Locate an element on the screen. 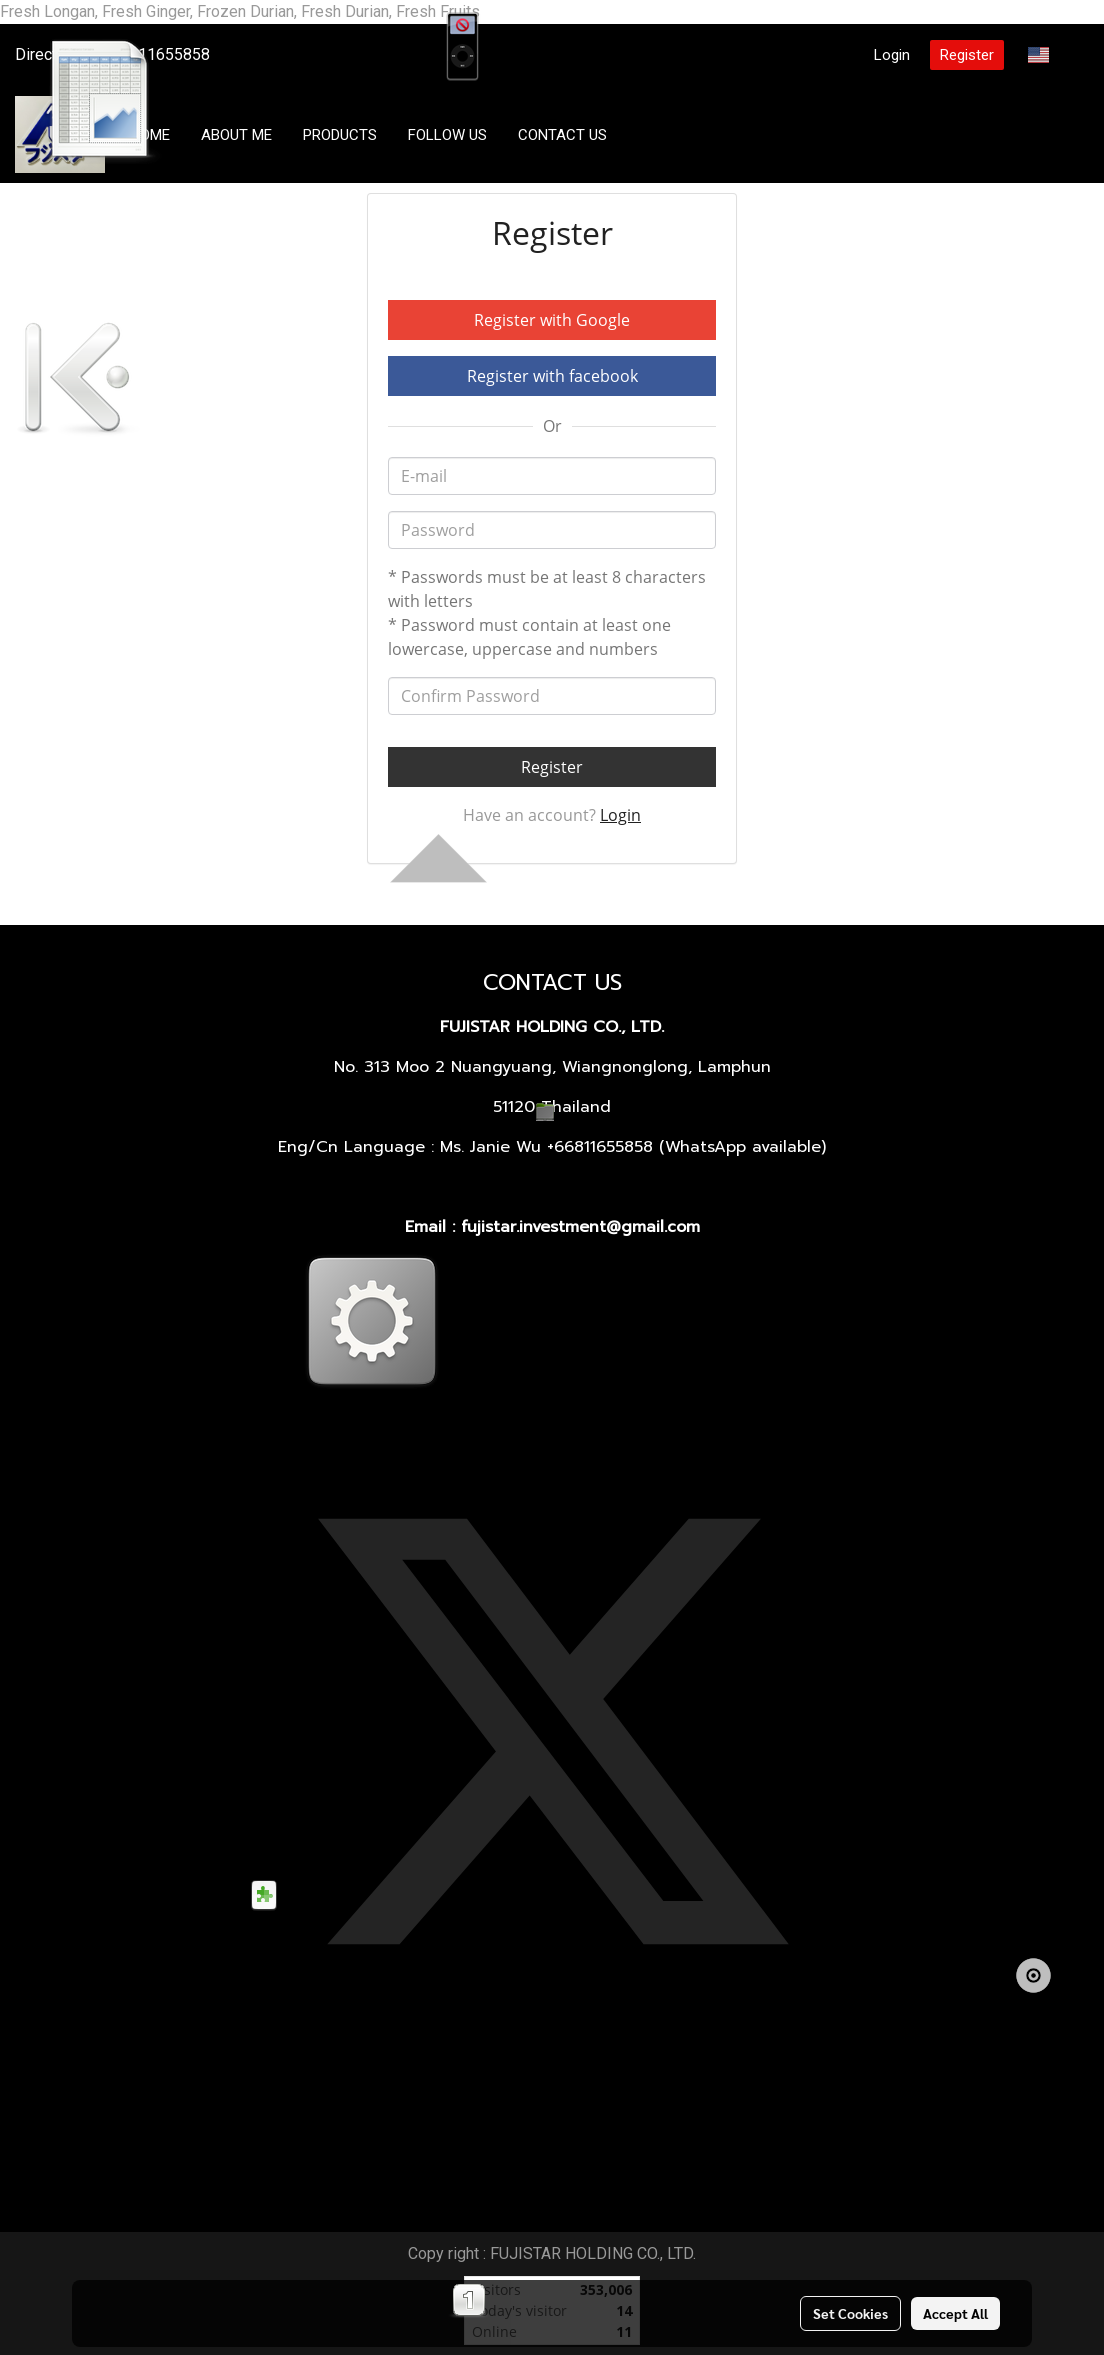 The width and height of the screenshot is (1104, 2355). indicates optical disc drive or CD/DVD media is located at coordinates (1033, 1975).